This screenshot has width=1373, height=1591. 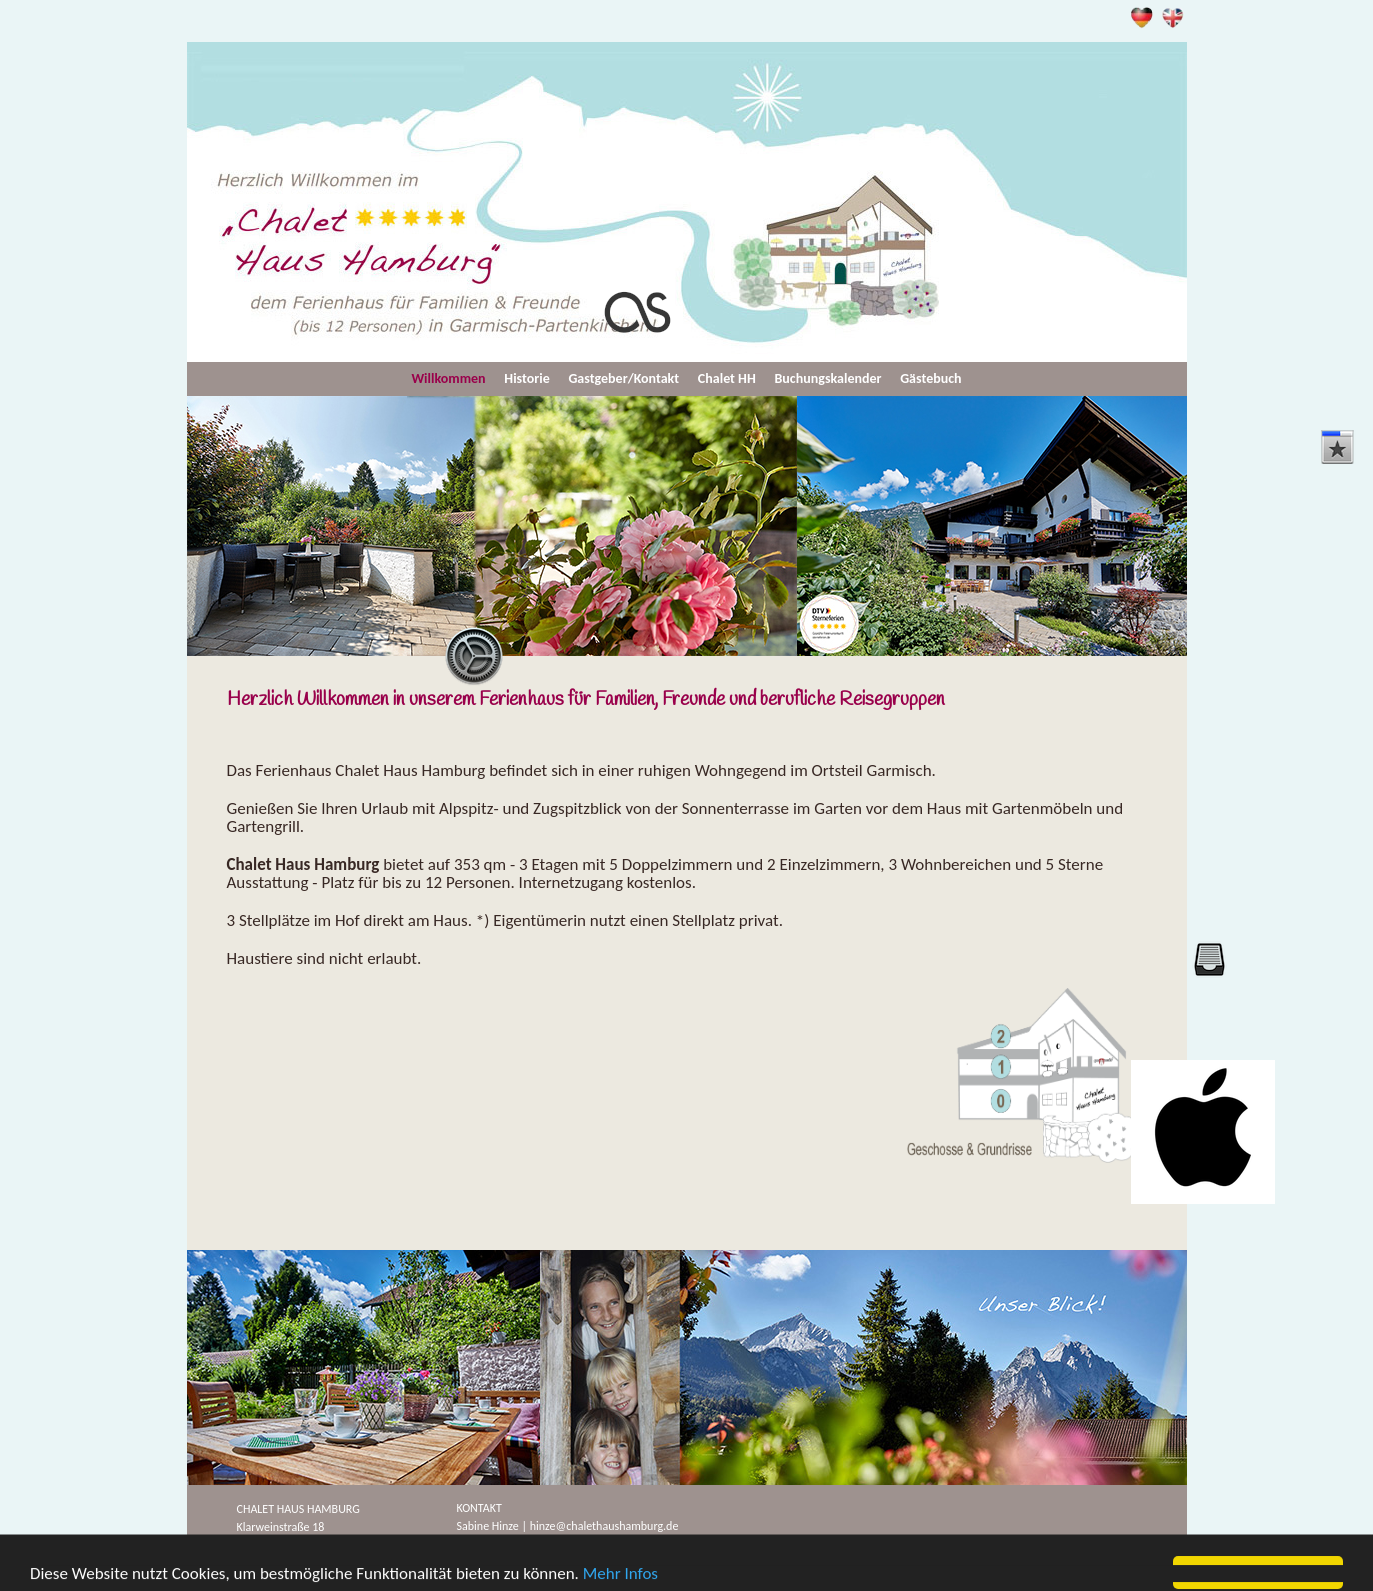 I want to click on apple system service or background process, so click(x=1203, y=1132).